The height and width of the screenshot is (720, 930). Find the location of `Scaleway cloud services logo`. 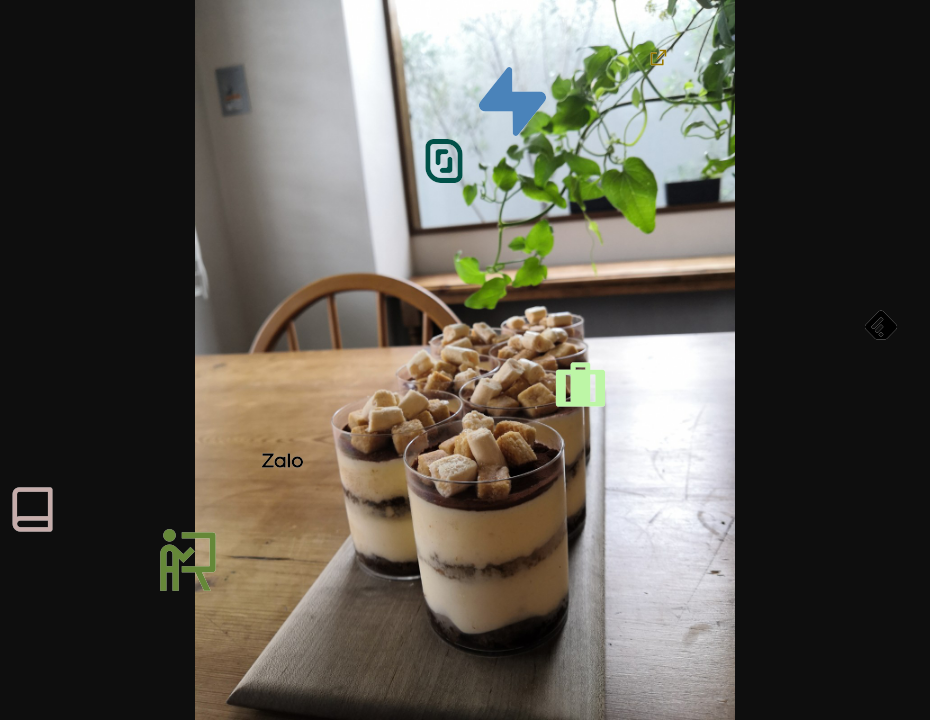

Scaleway cloud services logo is located at coordinates (444, 161).